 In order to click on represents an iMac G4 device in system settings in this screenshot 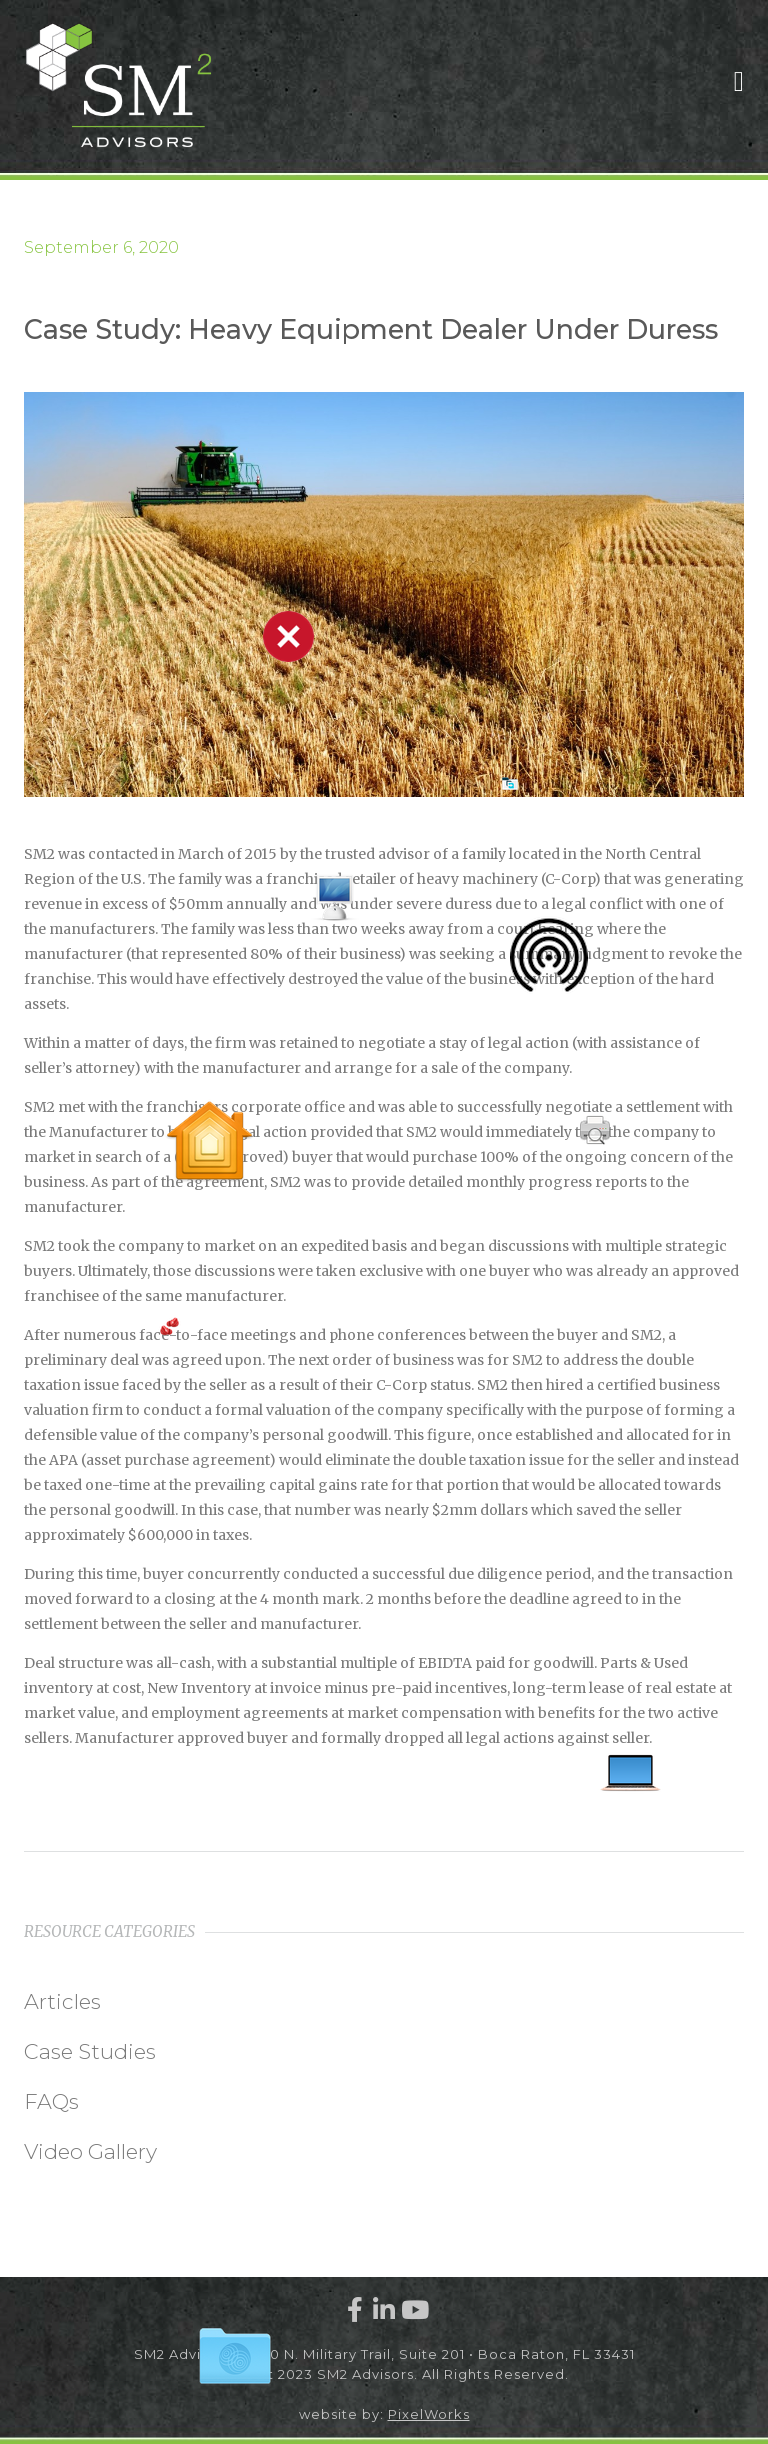, I will do `click(334, 895)`.